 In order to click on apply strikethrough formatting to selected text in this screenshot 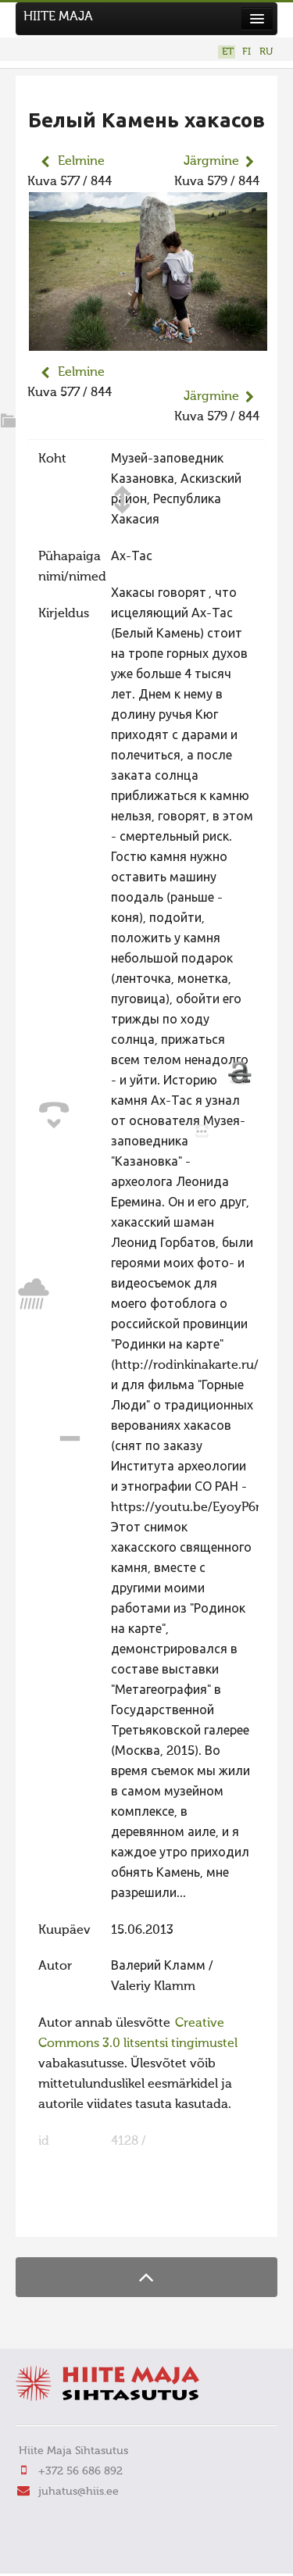, I will do `click(241, 1073)`.